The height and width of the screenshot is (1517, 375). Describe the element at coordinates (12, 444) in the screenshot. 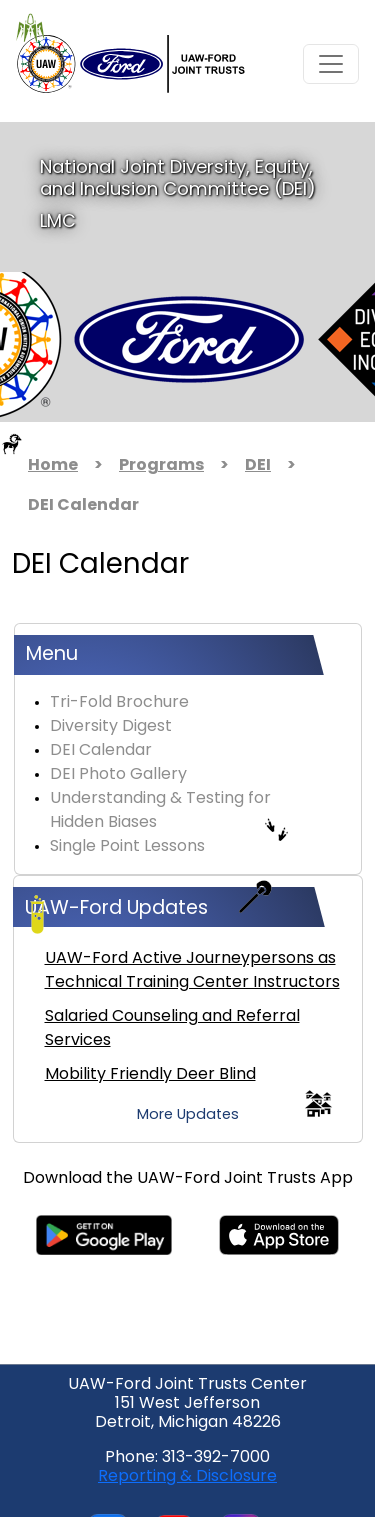

I see `represents the Aries zodiac sign` at that location.